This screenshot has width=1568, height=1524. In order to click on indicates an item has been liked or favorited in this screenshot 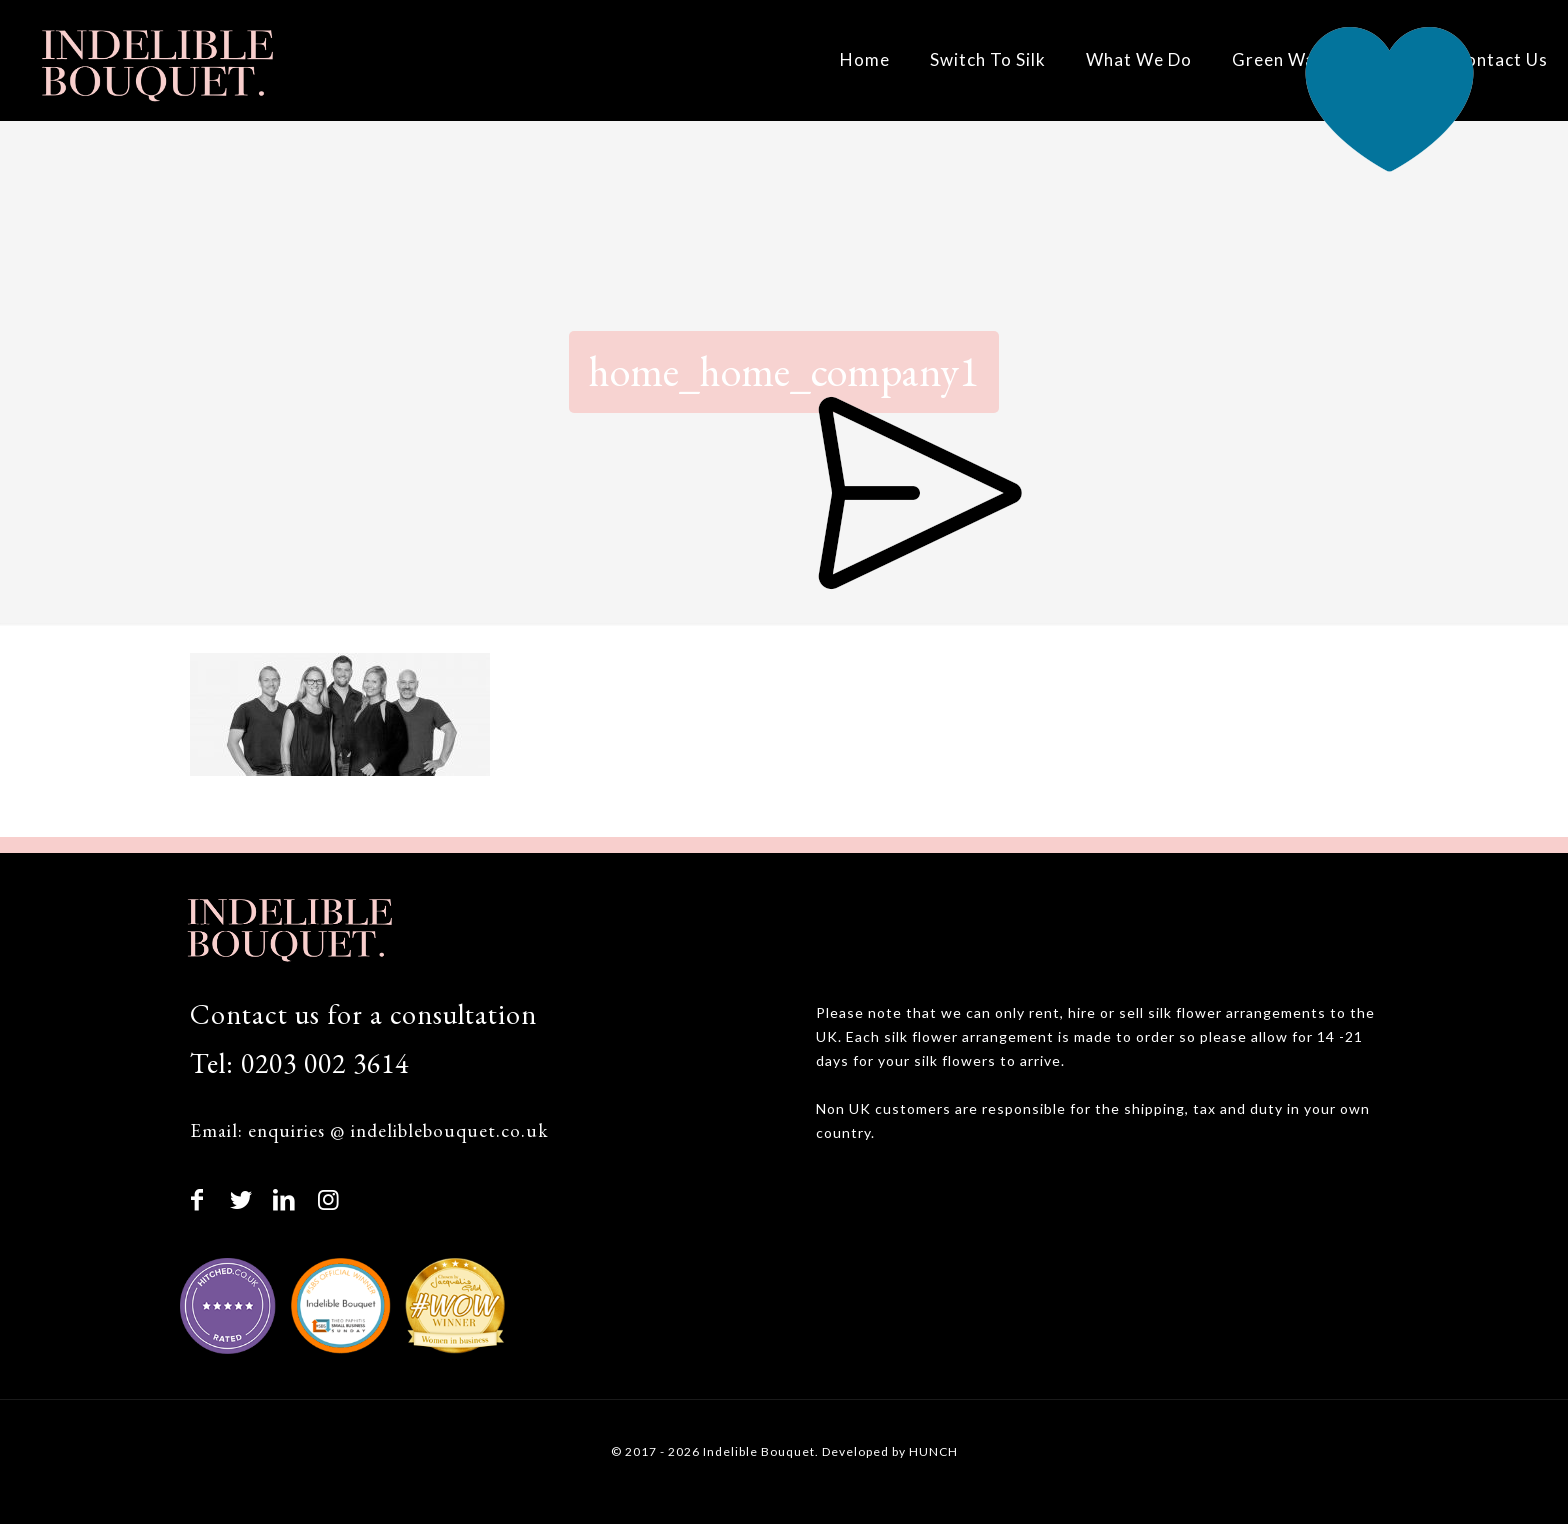, I will do `click(1389, 99)`.